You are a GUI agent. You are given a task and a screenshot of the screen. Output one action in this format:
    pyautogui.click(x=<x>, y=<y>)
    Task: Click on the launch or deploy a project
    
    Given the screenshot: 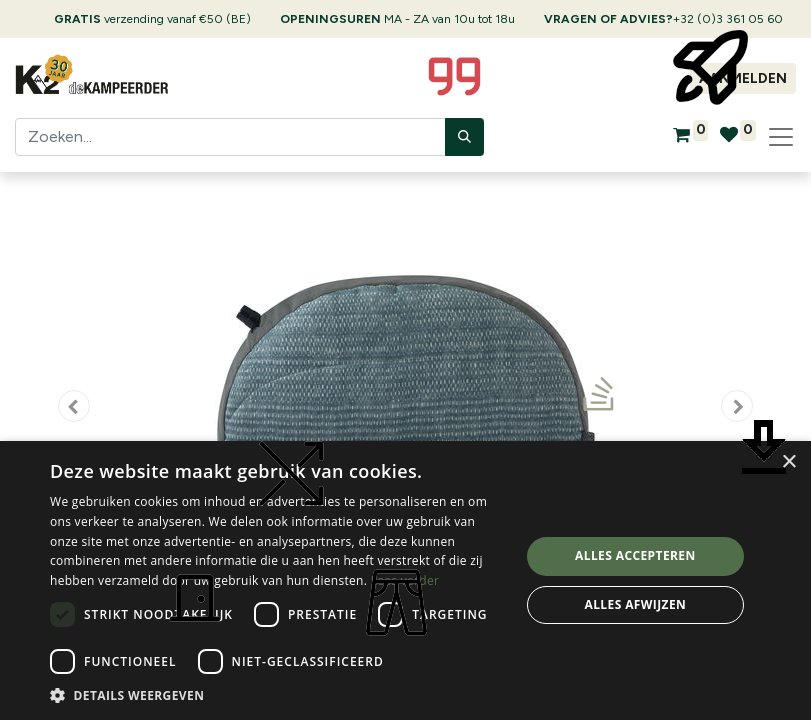 What is the action you would take?
    pyautogui.click(x=712, y=66)
    